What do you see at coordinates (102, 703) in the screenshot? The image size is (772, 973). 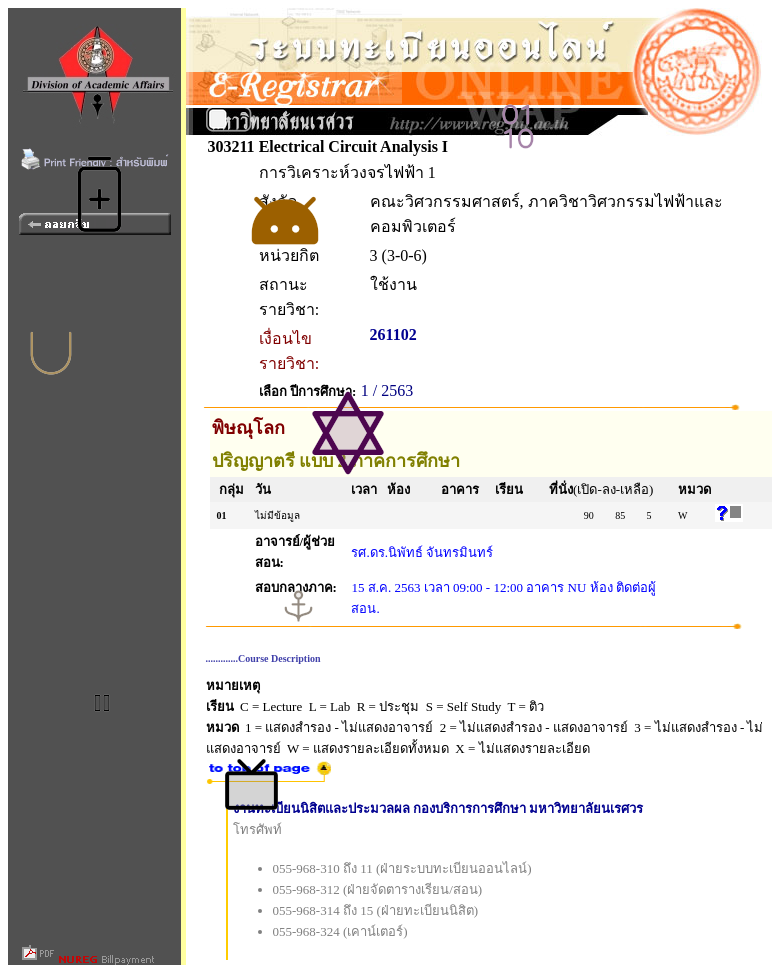 I see `pause media playback` at bounding box center [102, 703].